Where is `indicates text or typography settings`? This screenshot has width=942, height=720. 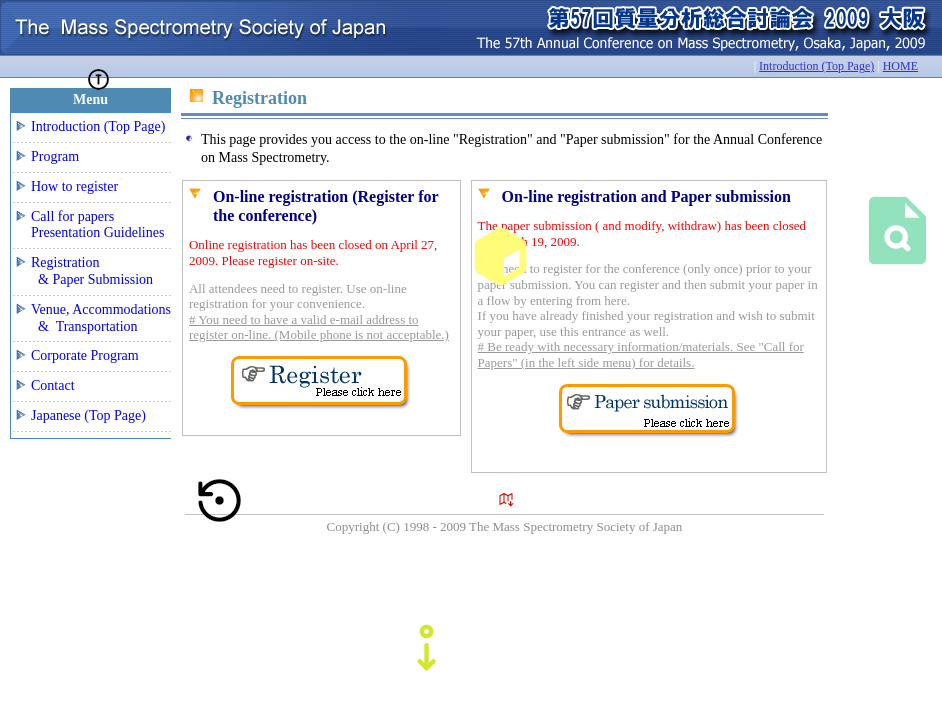
indicates text or typography settings is located at coordinates (98, 79).